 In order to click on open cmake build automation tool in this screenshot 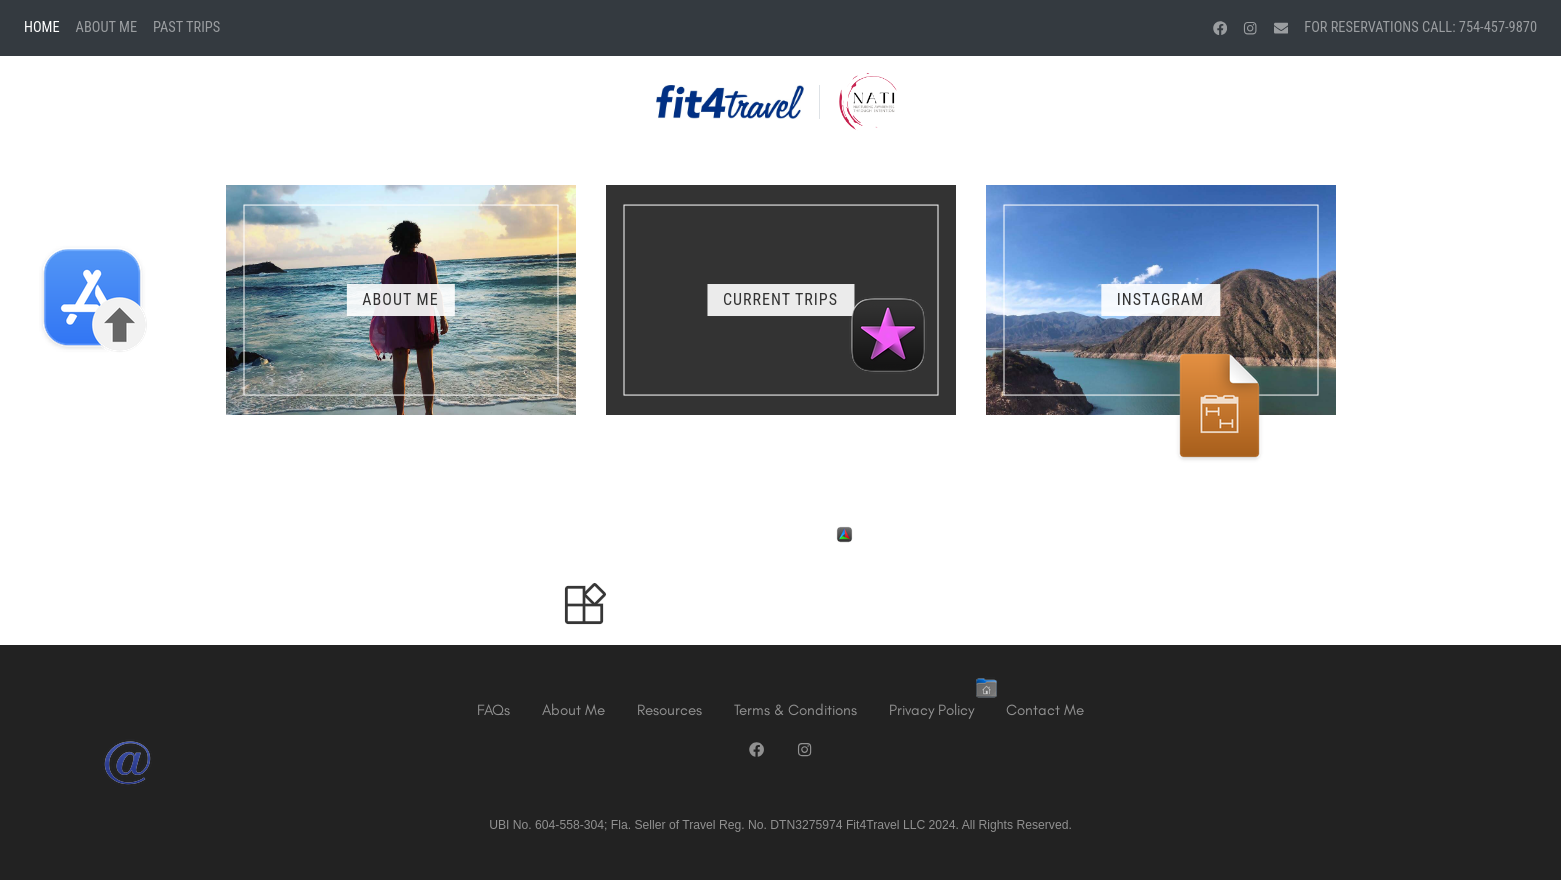, I will do `click(844, 534)`.